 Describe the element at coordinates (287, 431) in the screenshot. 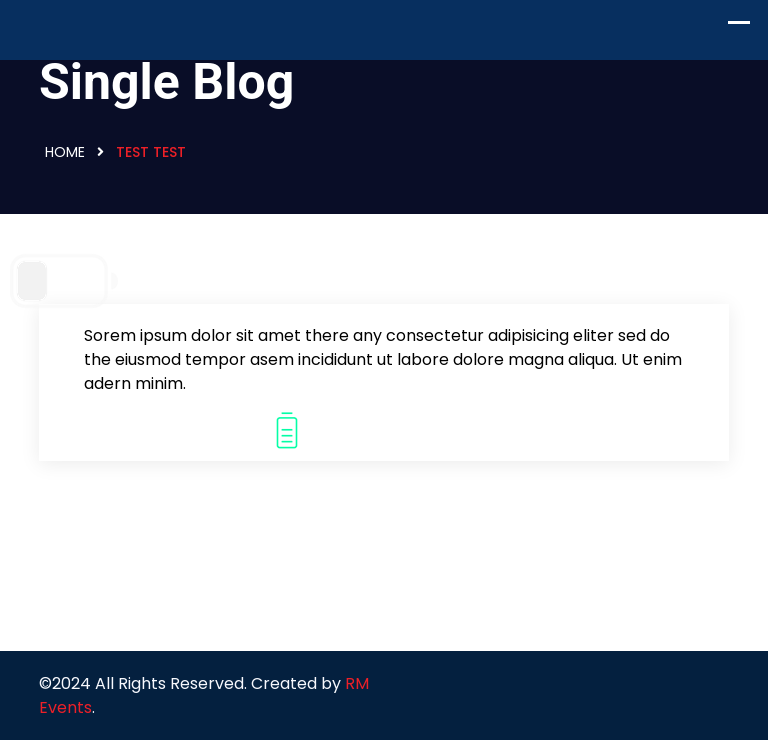

I see `indicates high battery level` at that location.